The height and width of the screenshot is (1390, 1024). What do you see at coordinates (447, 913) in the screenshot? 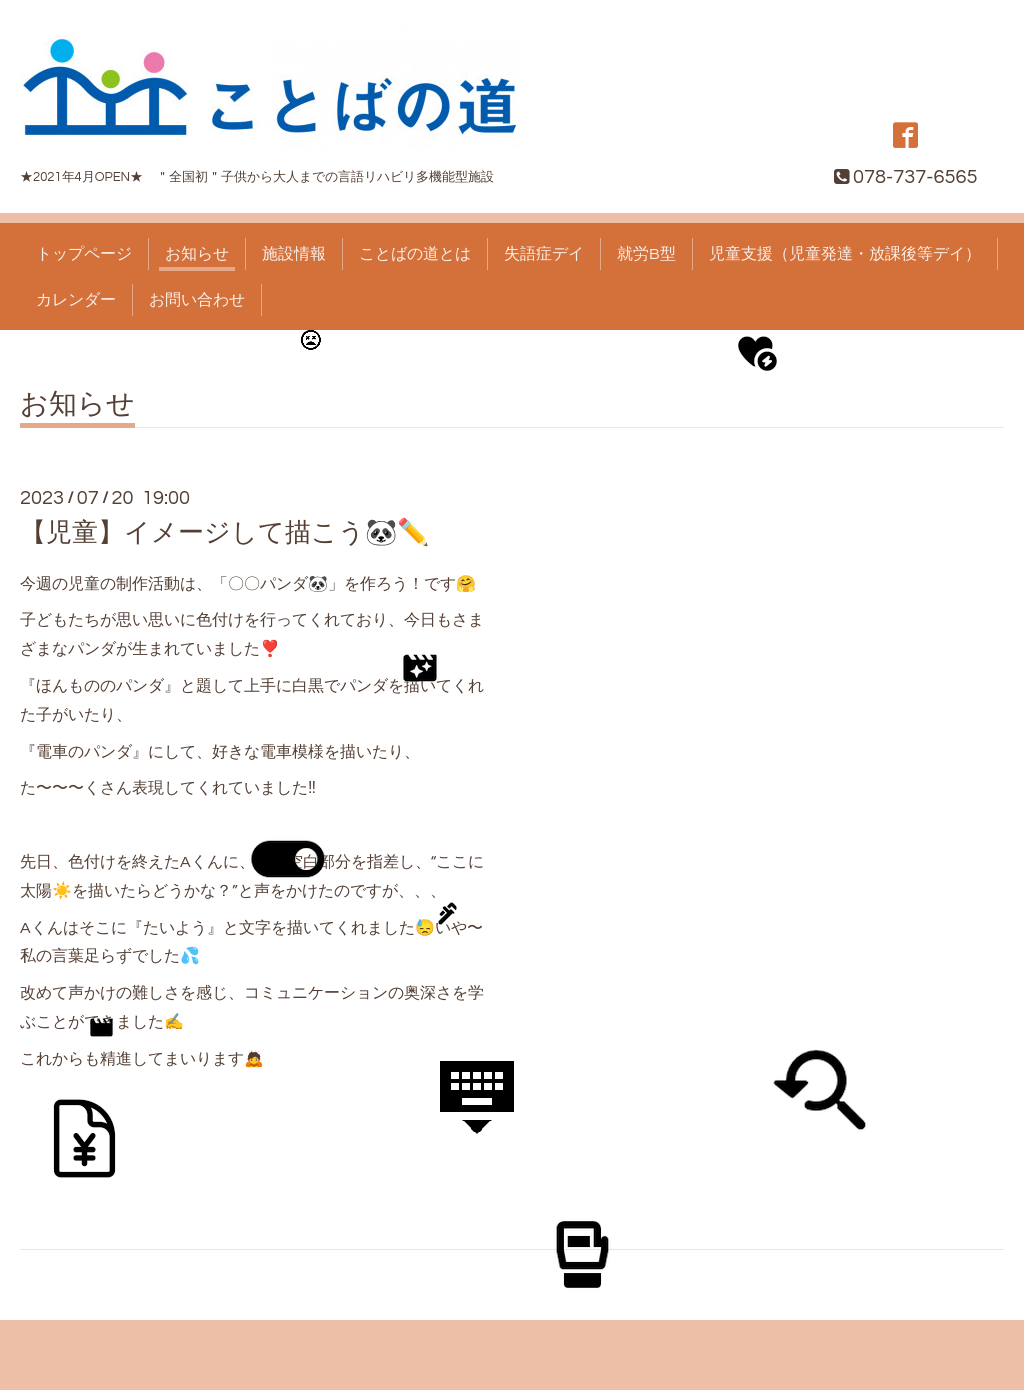
I see `access plumbing services or information` at bounding box center [447, 913].